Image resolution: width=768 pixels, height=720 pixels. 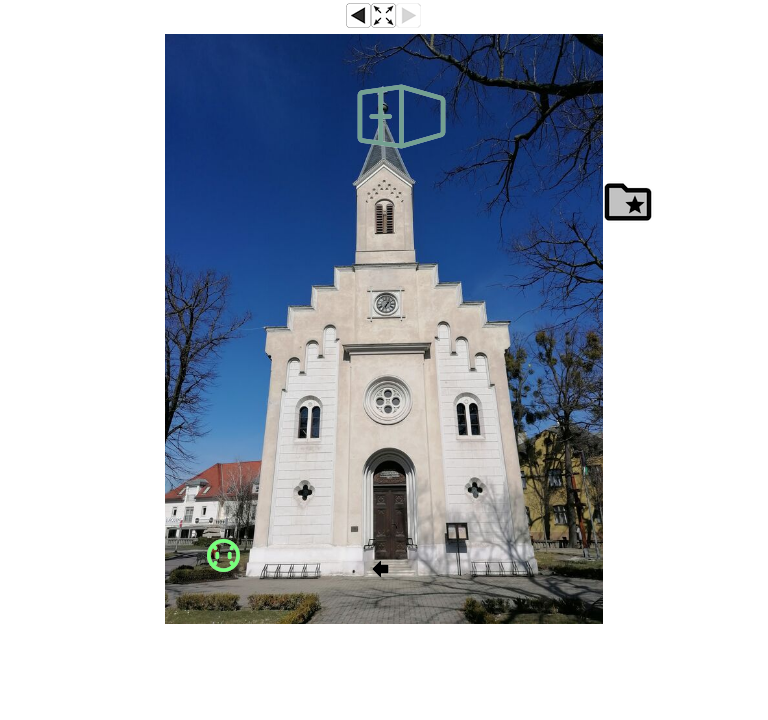 What do you see at coordinates (223, 555) in the screenshot?
I see `view baseball scores or stats` at bounding box center [223, 555].